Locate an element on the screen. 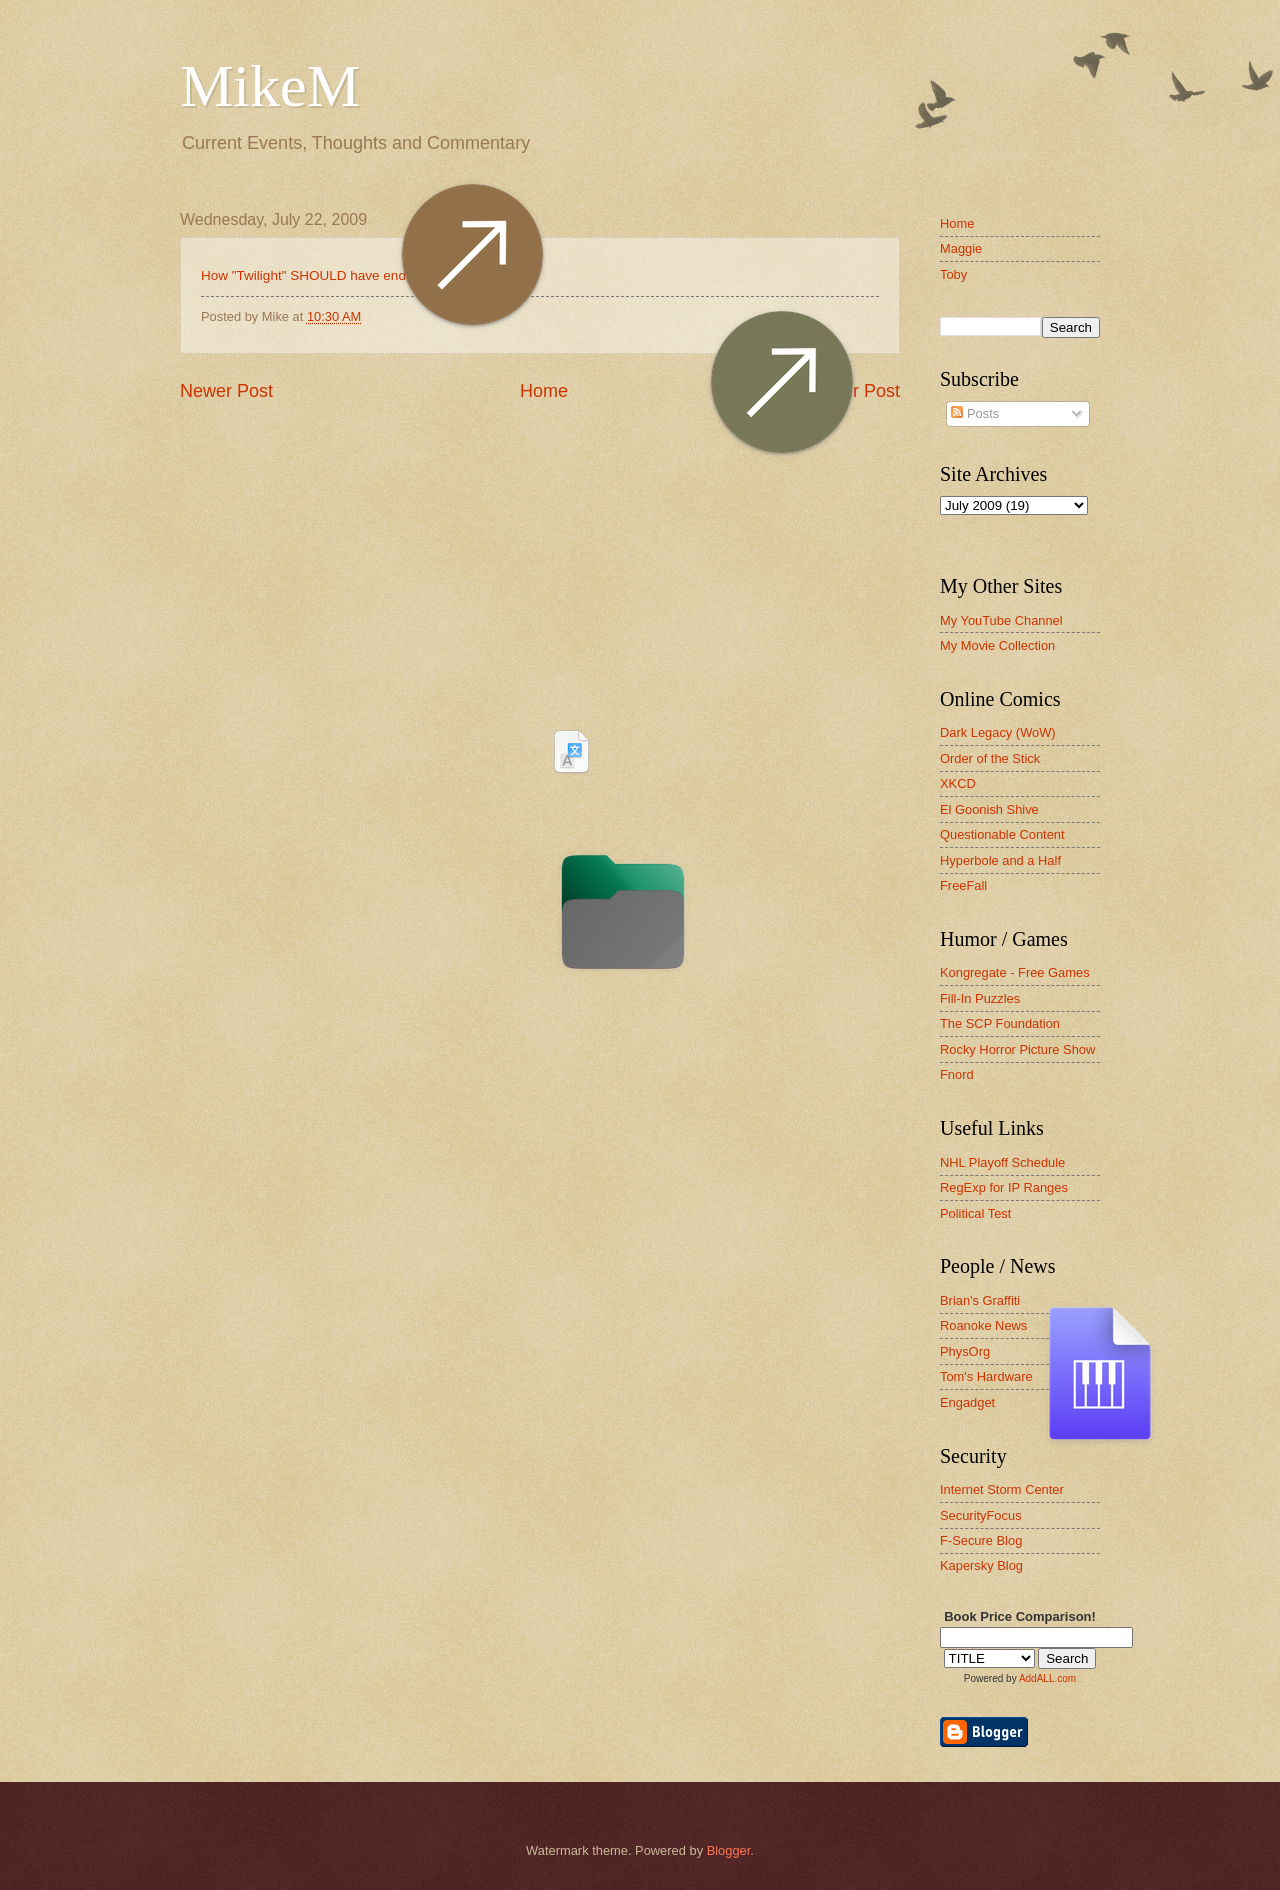  a gettext translation file for software localization is located at coordinates (571, 751).